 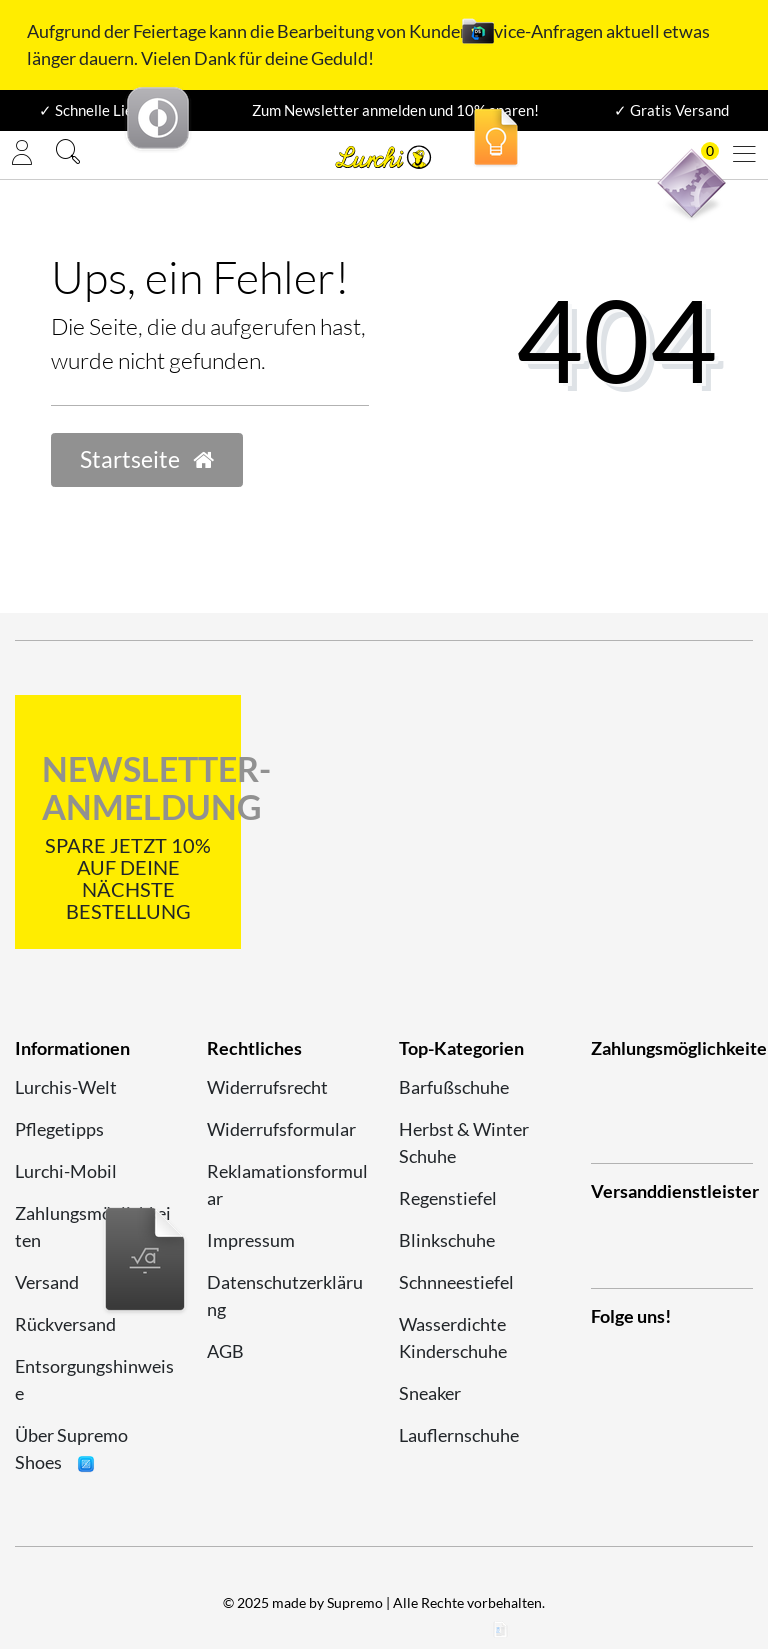 What do you see at coordinates (478, 32) in the screenshot?
I see `folder containing JetBrains DataSpell project files` at bounding box center [478, 32].